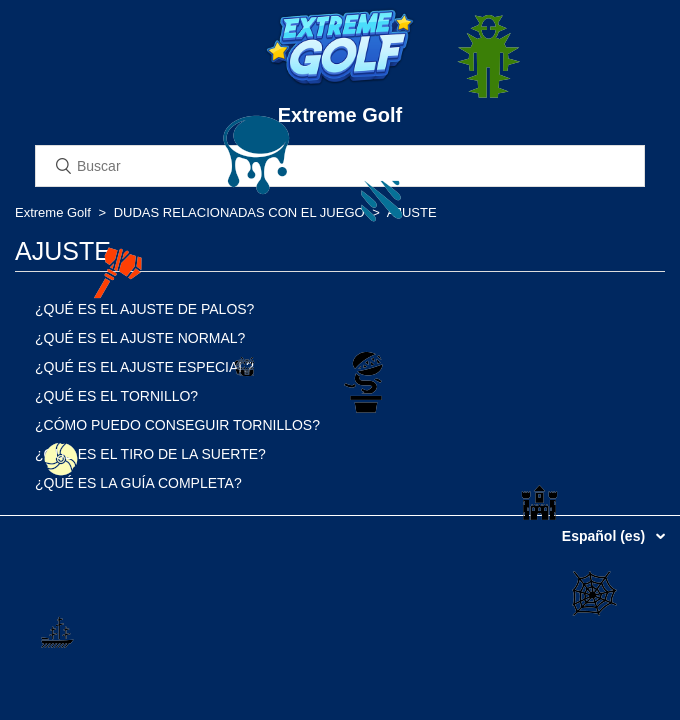 The image size is (680, 720). What do you see at coordinates (594, 593) in the screenshot?
I see `indicates a spider or web-related game element` at bounding box center [594, 593].